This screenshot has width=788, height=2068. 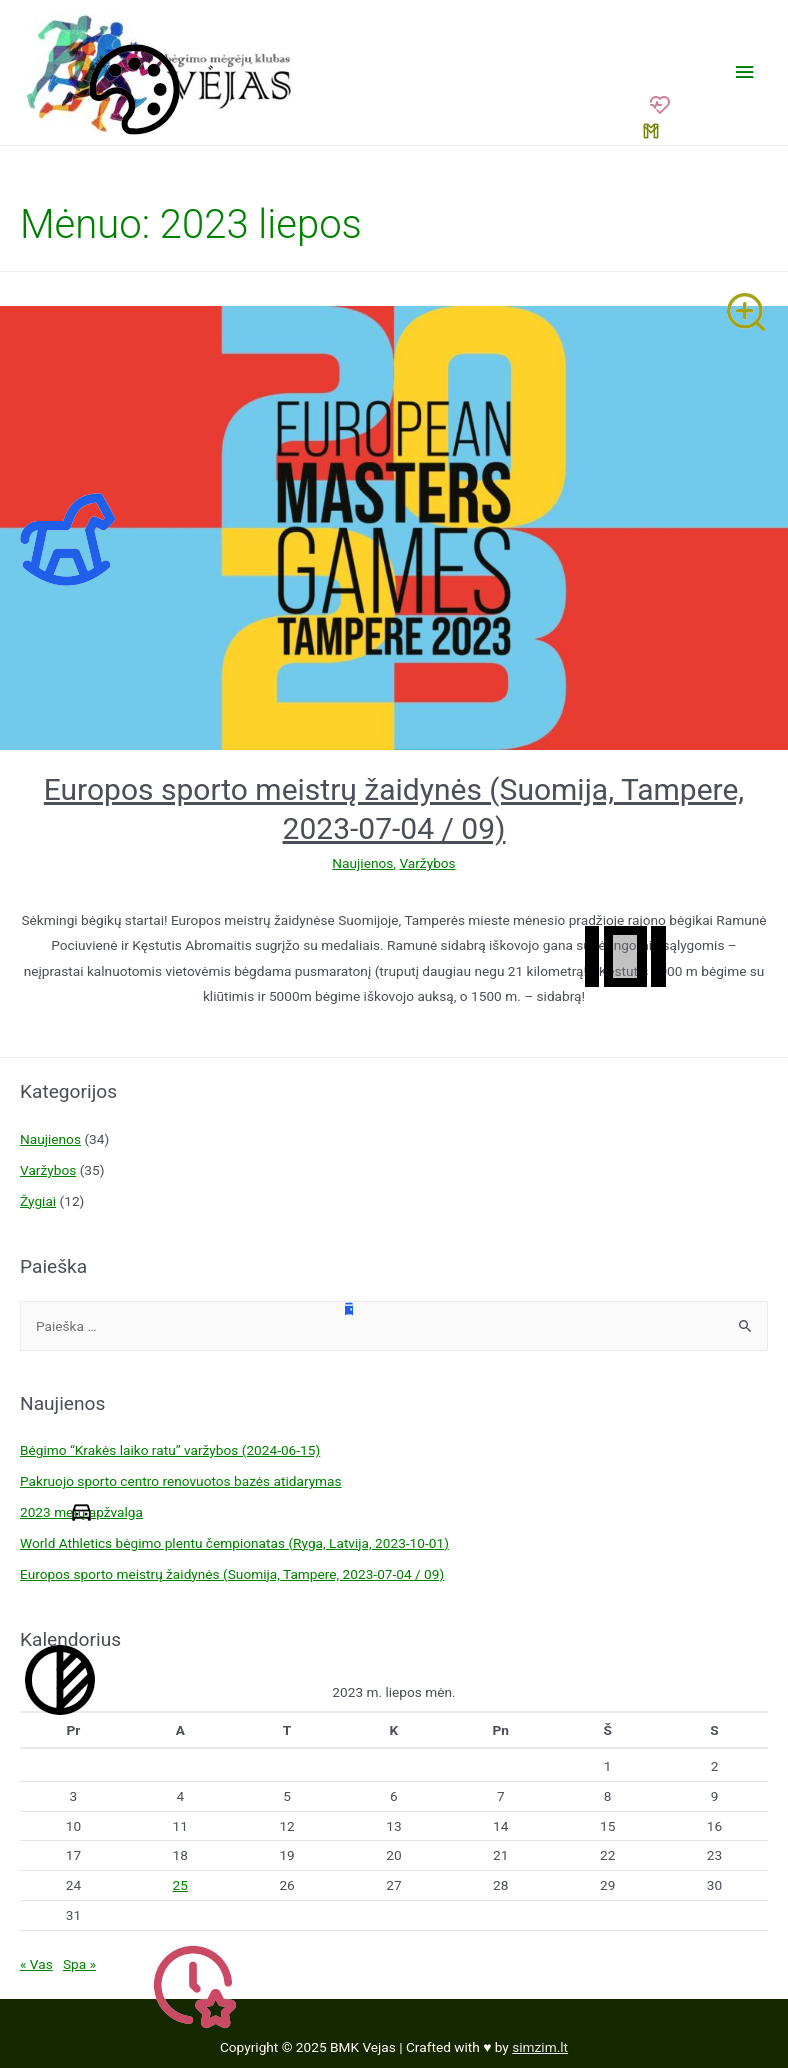 I want to click on open Gmail app, so click(x=651, y=131).